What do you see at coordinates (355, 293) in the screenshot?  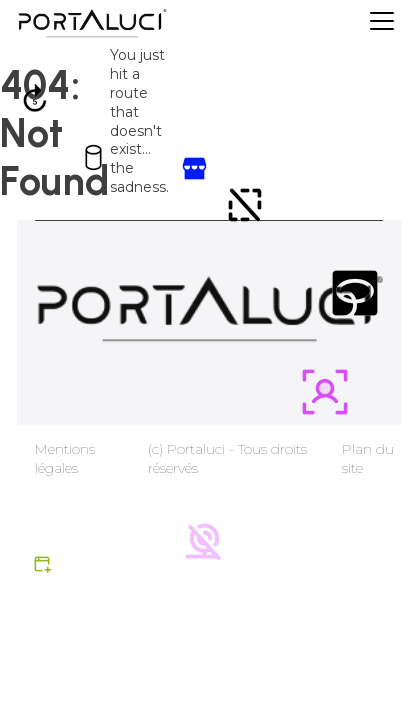 I see `use lasso selection tool` at bounding box center [355, 293].